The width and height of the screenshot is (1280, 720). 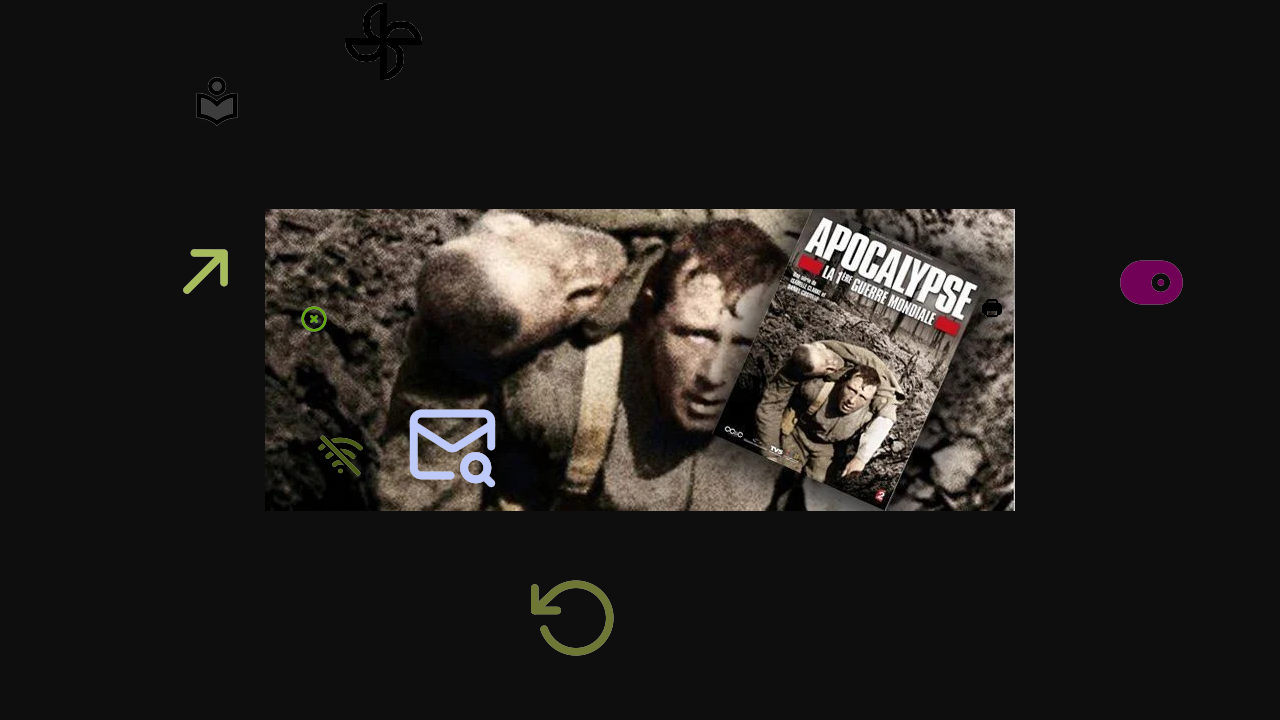 What do you see at coordinates (205, 271) in the screenshot?
I see `open link in new tab or window` at bounding box center [205, 271].